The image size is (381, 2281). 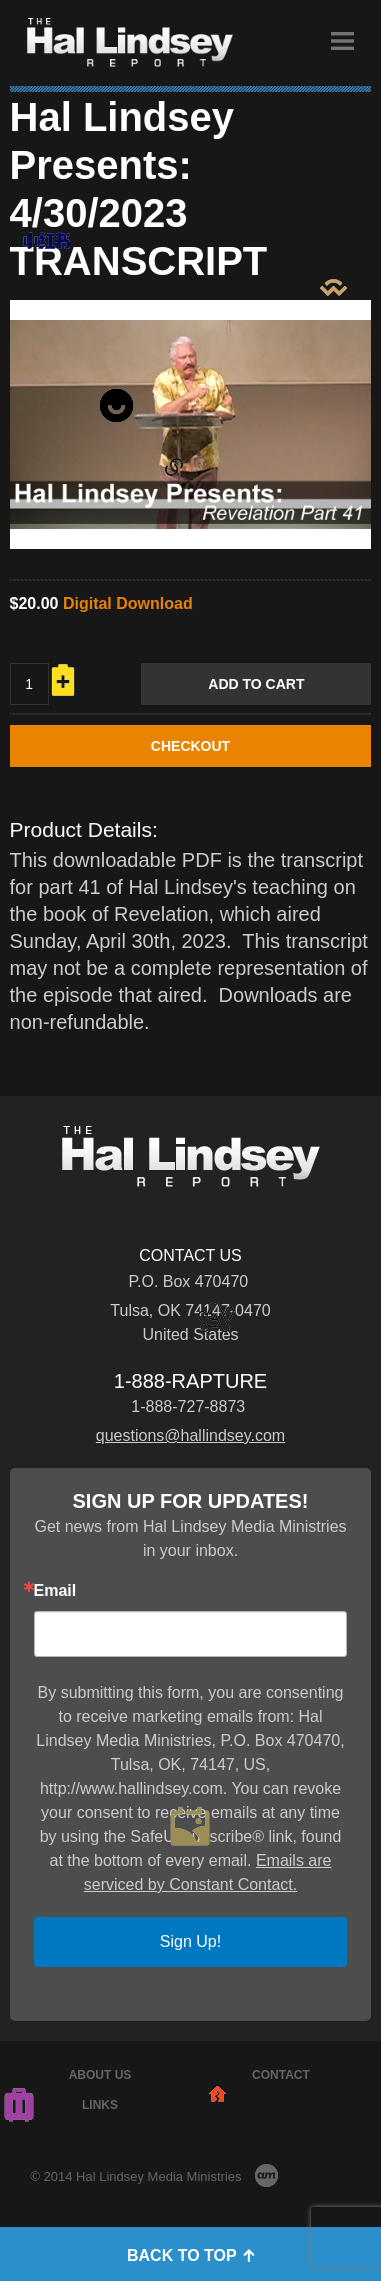 What do you see at coordinates (190, 1828) in the screenshot?
I see `open photo gallery` at bounding box center [190, 1828].